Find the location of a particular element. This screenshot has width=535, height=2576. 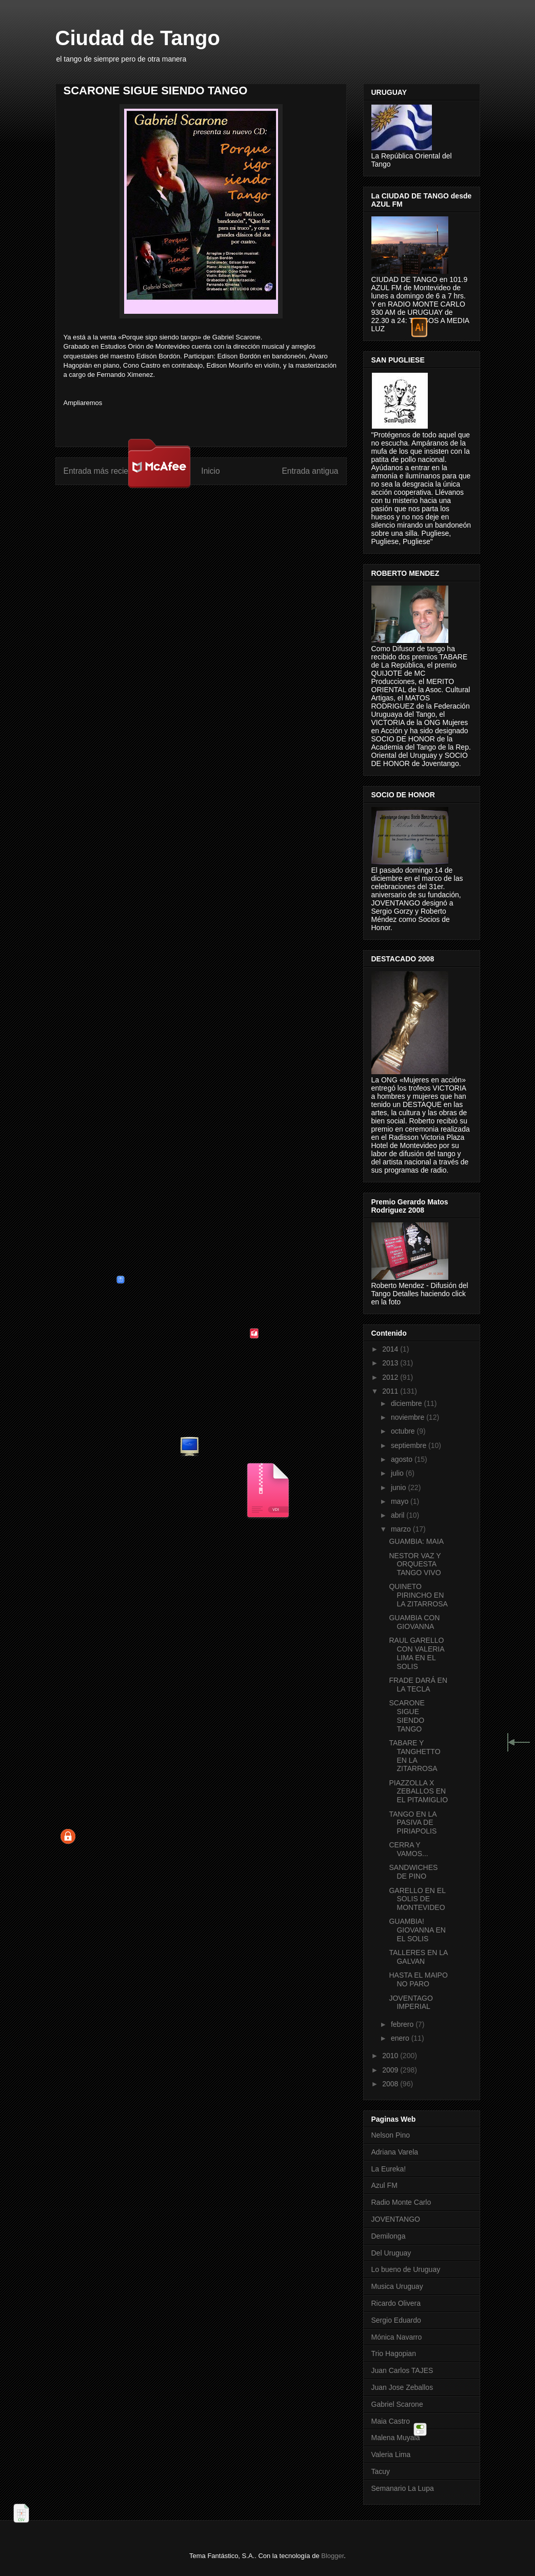

access clipboard manager settings is located at coordinates (121, 1280).